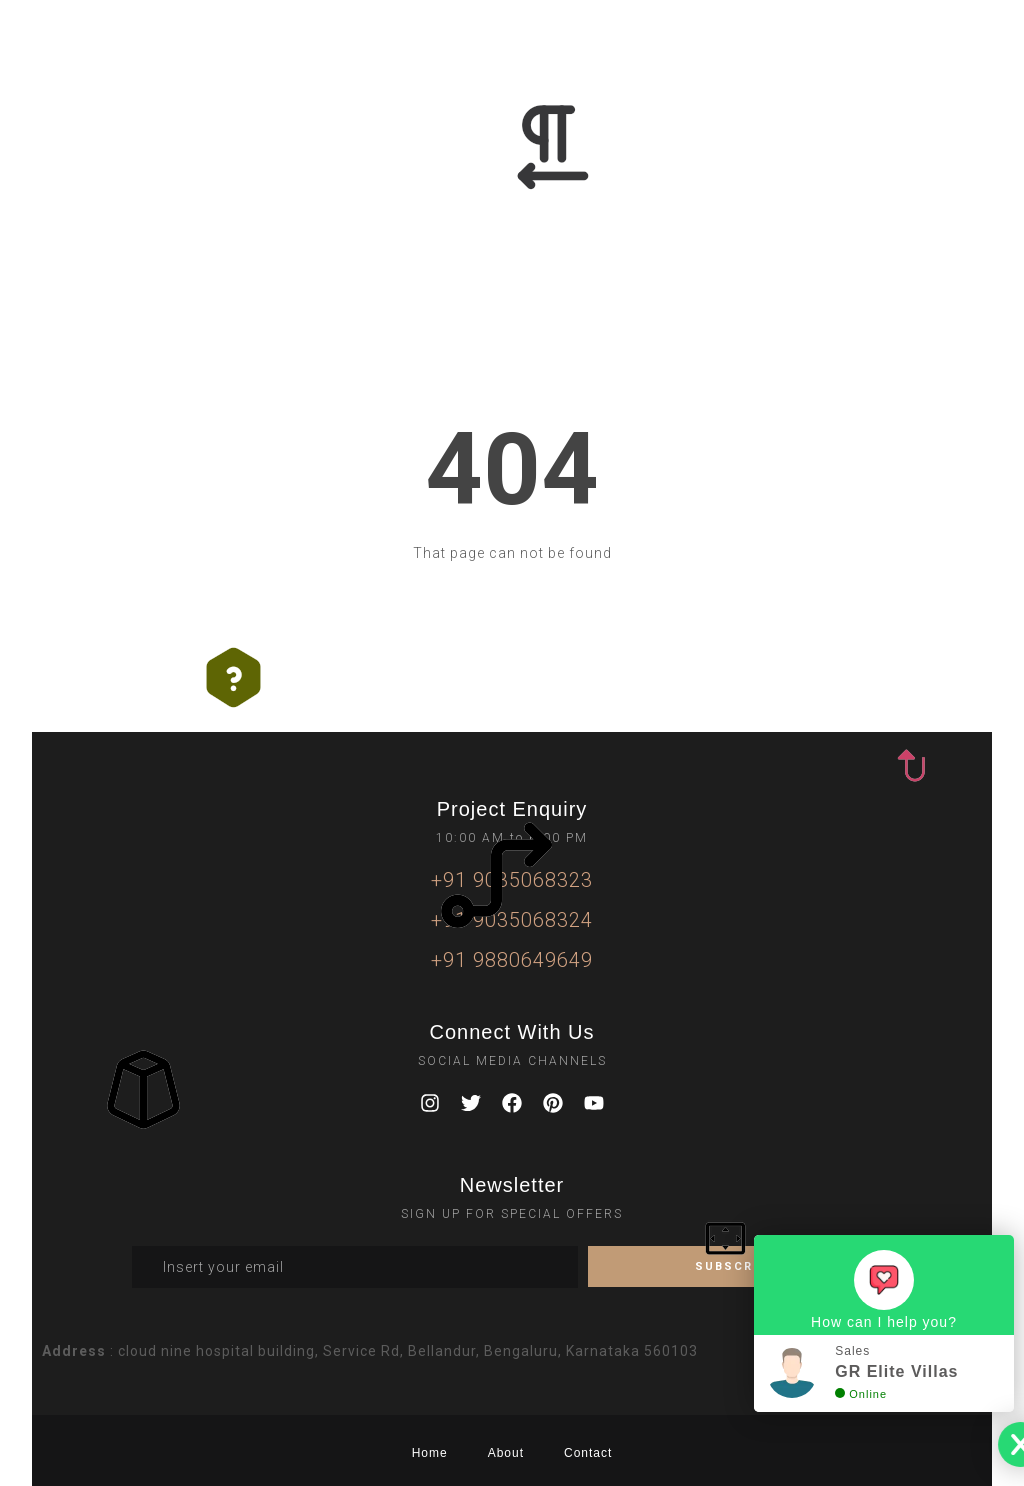 Image resolution: width=1024 pixels, height=1486 pixels. Describe the element at coordinates (725, 1238) in the screenshot. I see `adjust display overscan settings` at that location.